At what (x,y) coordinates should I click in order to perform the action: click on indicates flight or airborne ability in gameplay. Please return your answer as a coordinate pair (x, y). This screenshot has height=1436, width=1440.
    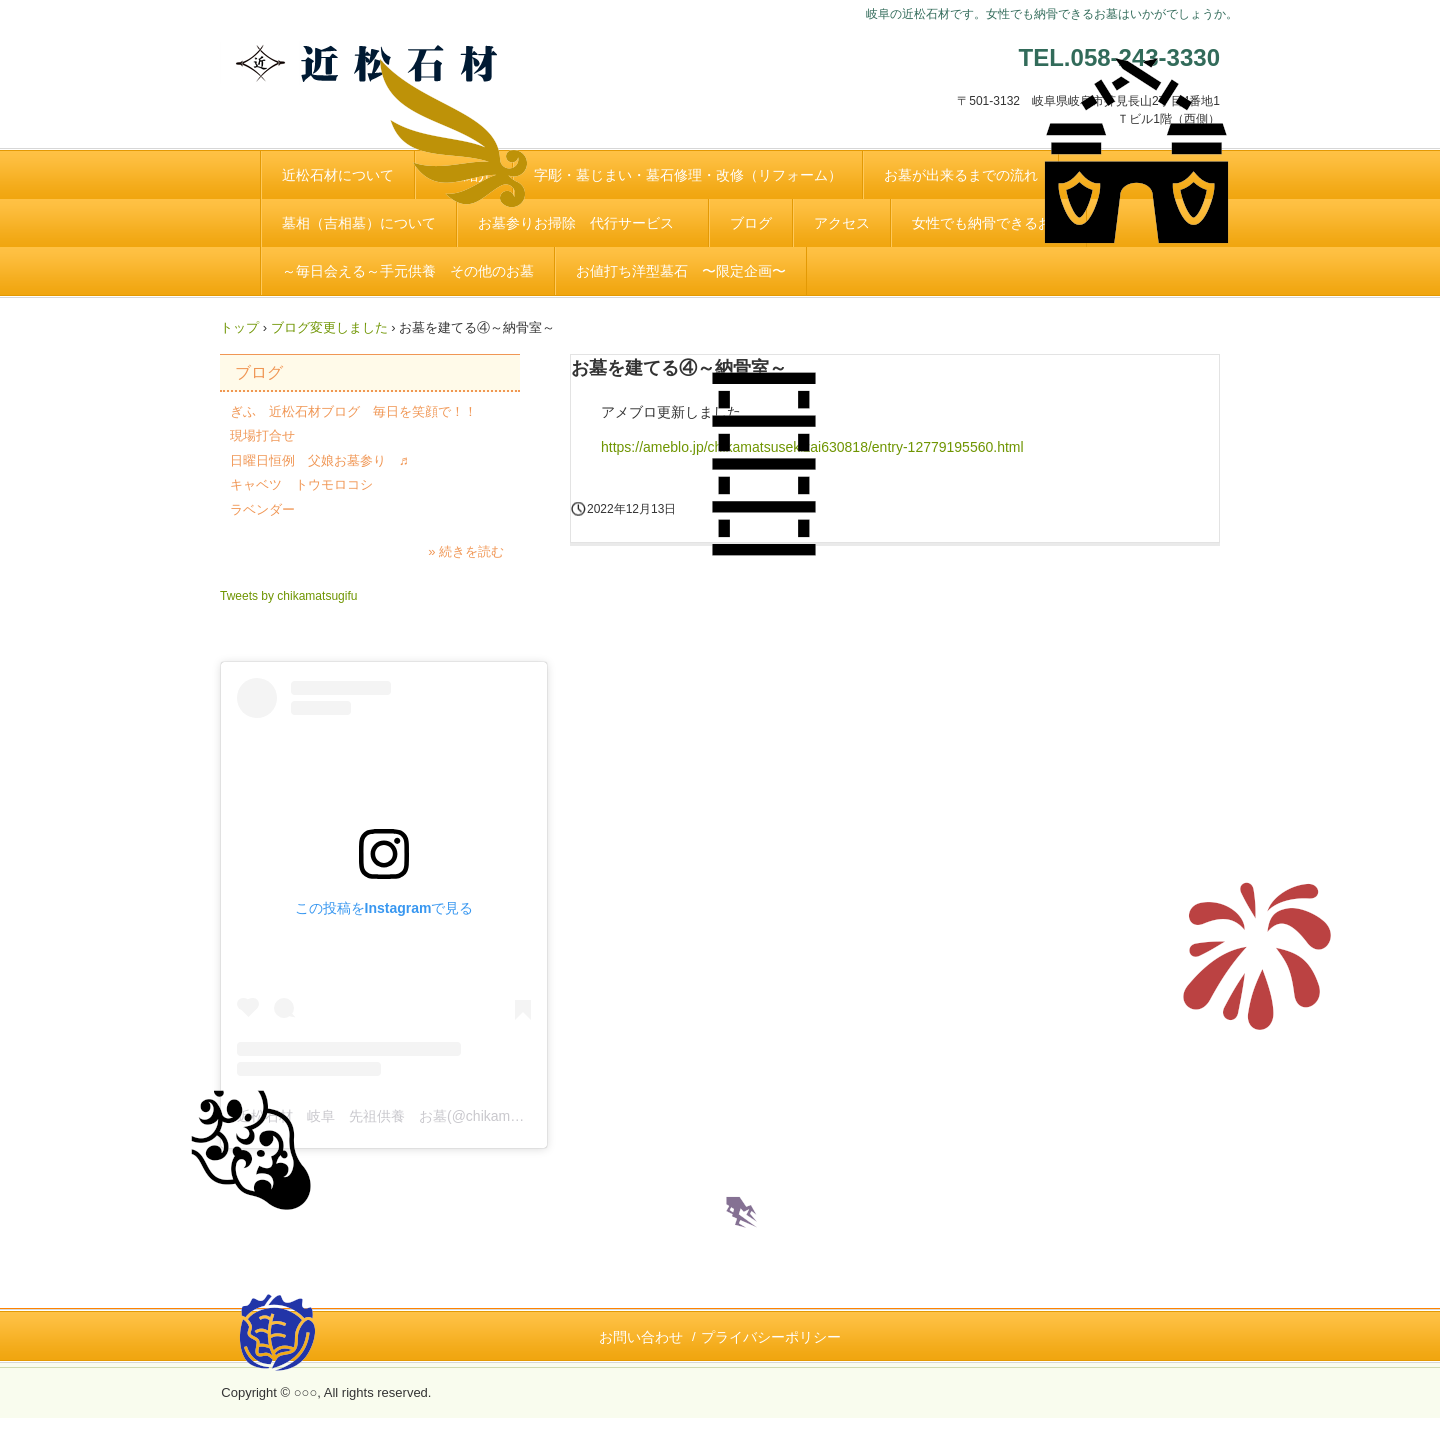
    Looking at the image, I should click on (452, 133).